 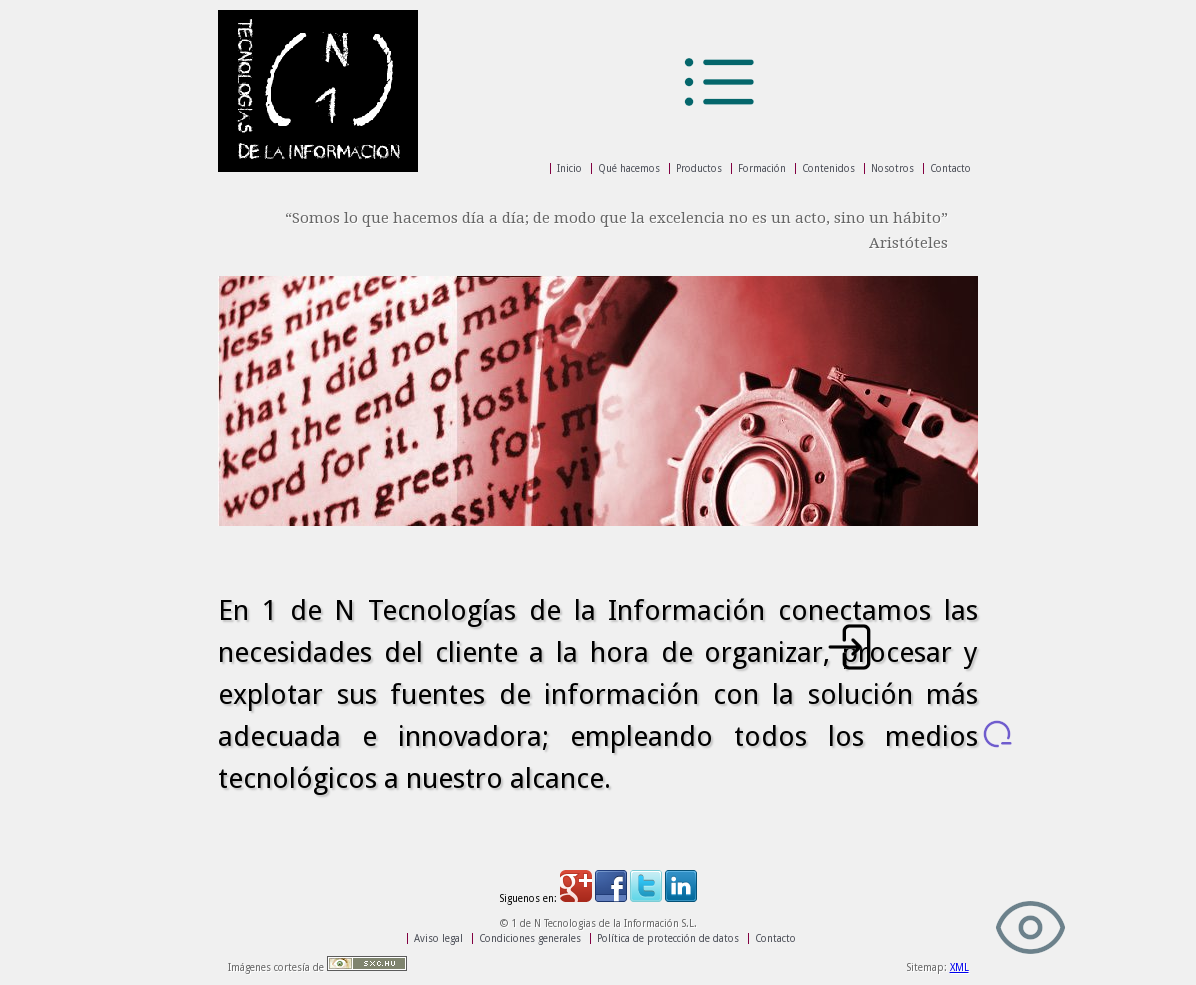 What do you see at coordinates (720, 82) in the screenshot?
I see `view items in a bulleted list format` at bounding box center [720, 82].